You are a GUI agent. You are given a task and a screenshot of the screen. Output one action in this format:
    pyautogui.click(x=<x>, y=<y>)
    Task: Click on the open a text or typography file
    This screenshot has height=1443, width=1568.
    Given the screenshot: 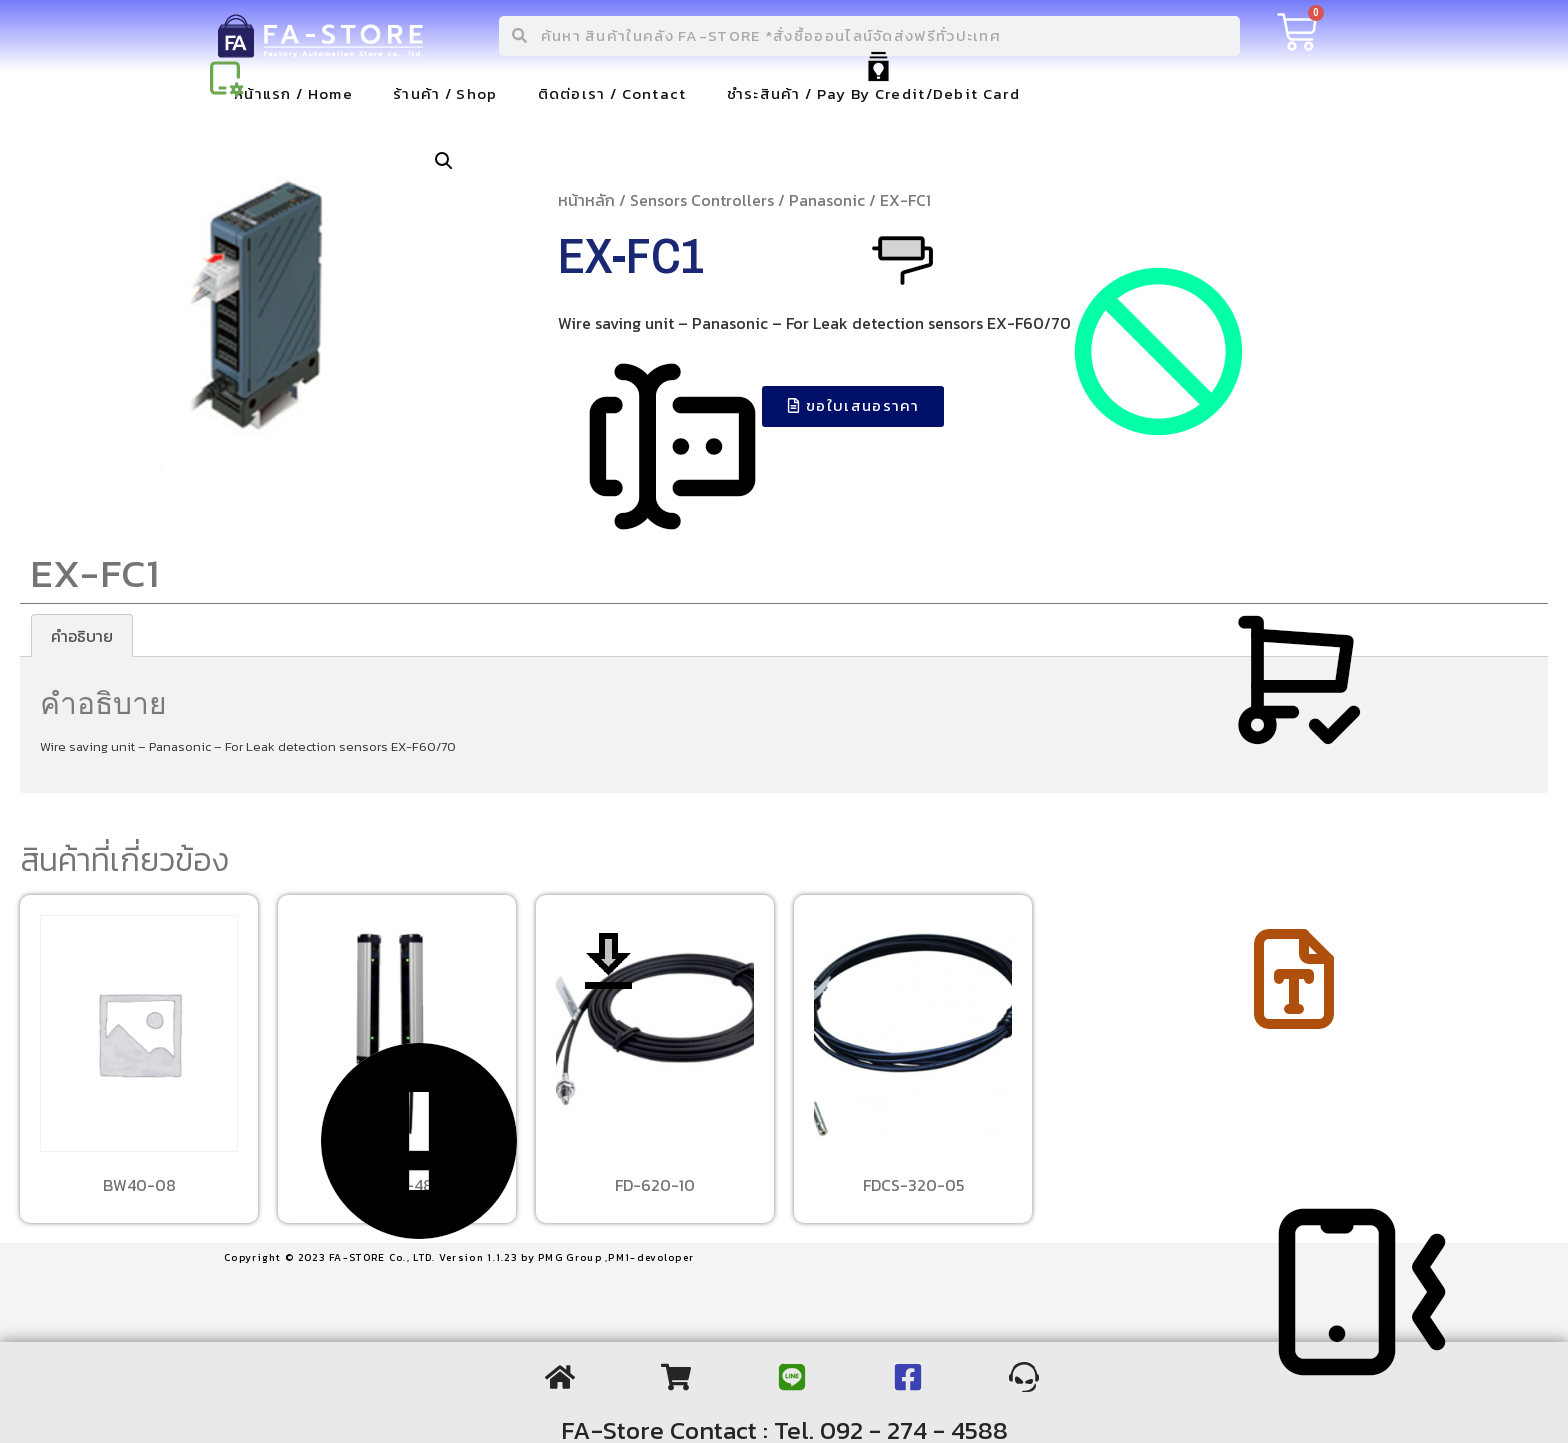 What is the action you would take?
    pyautogui.click(x=1294, y=979)
    